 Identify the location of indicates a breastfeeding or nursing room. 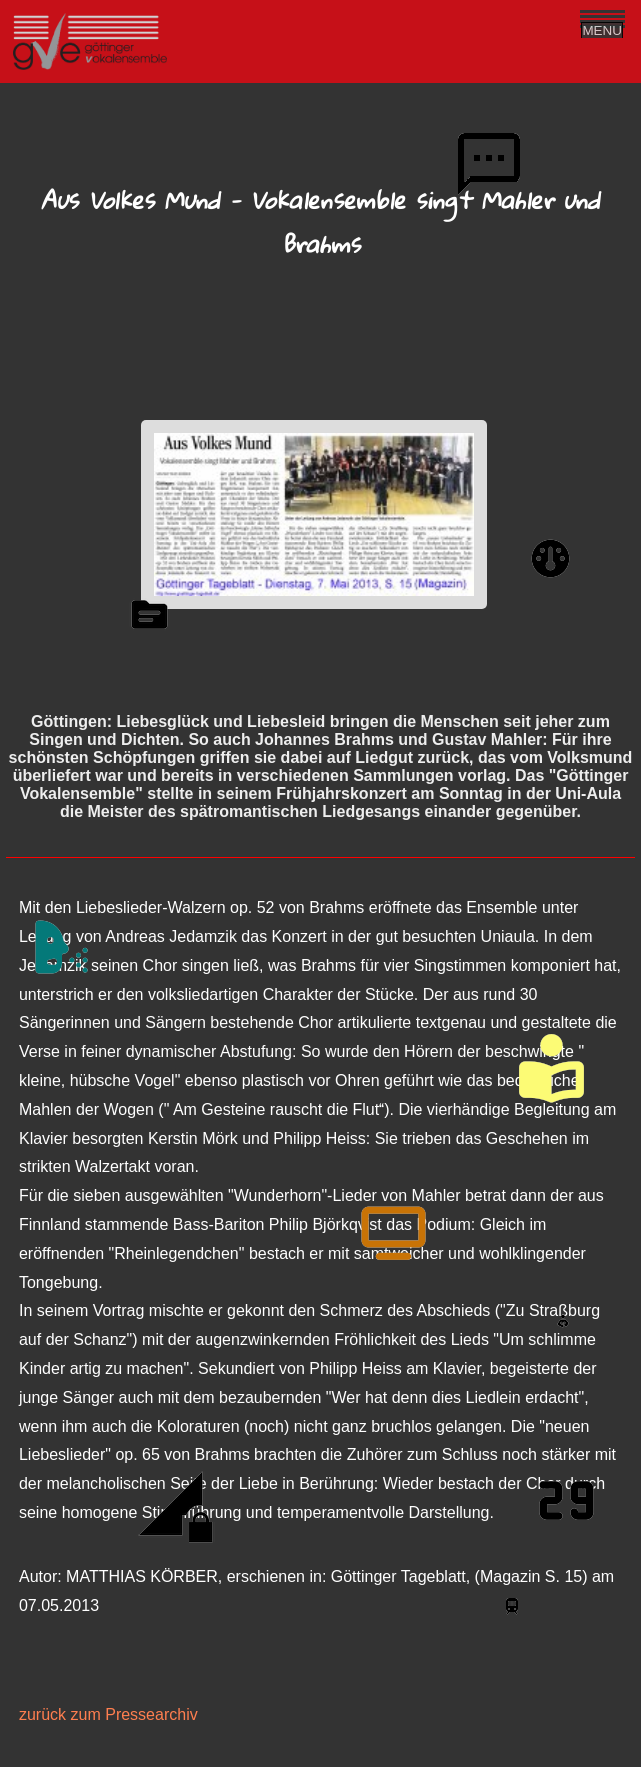
(563, 1321).